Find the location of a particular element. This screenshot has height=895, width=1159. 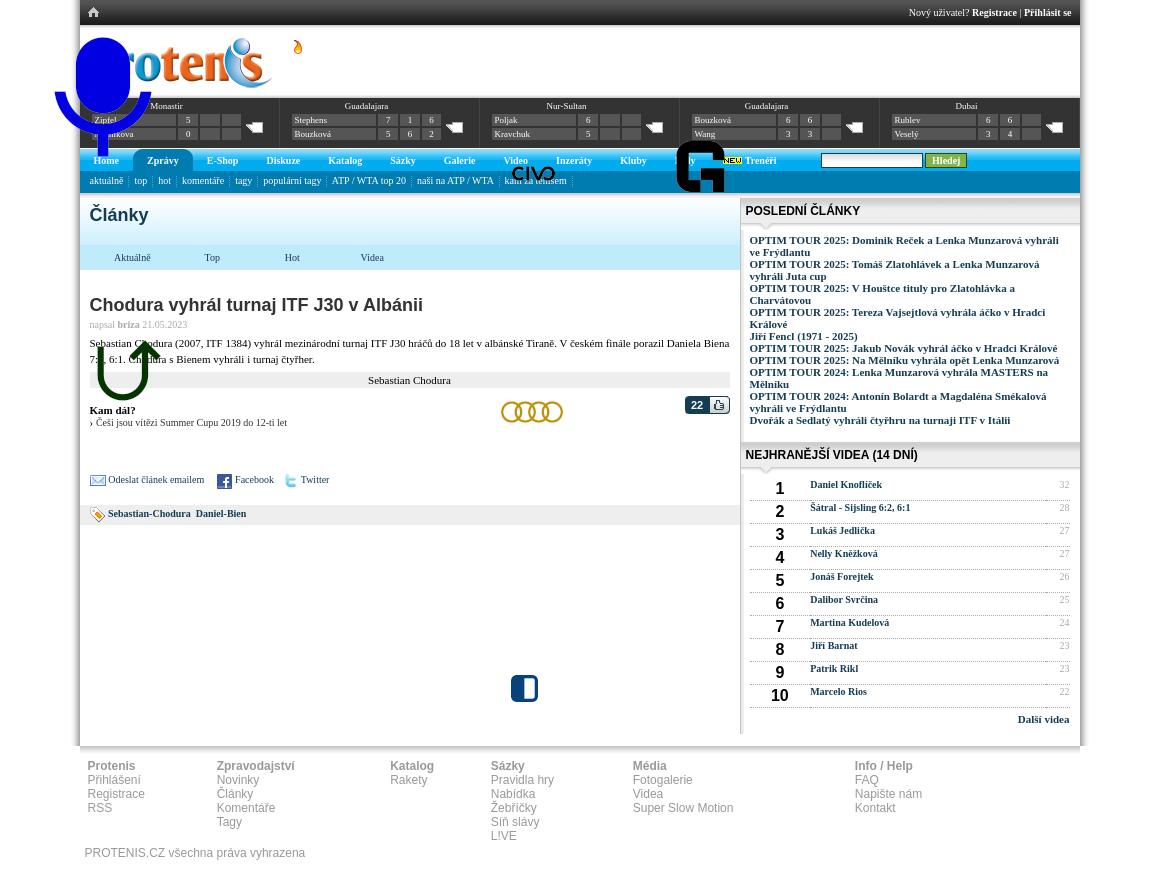

tap to start voice recording is located at coordinates (103, 97).